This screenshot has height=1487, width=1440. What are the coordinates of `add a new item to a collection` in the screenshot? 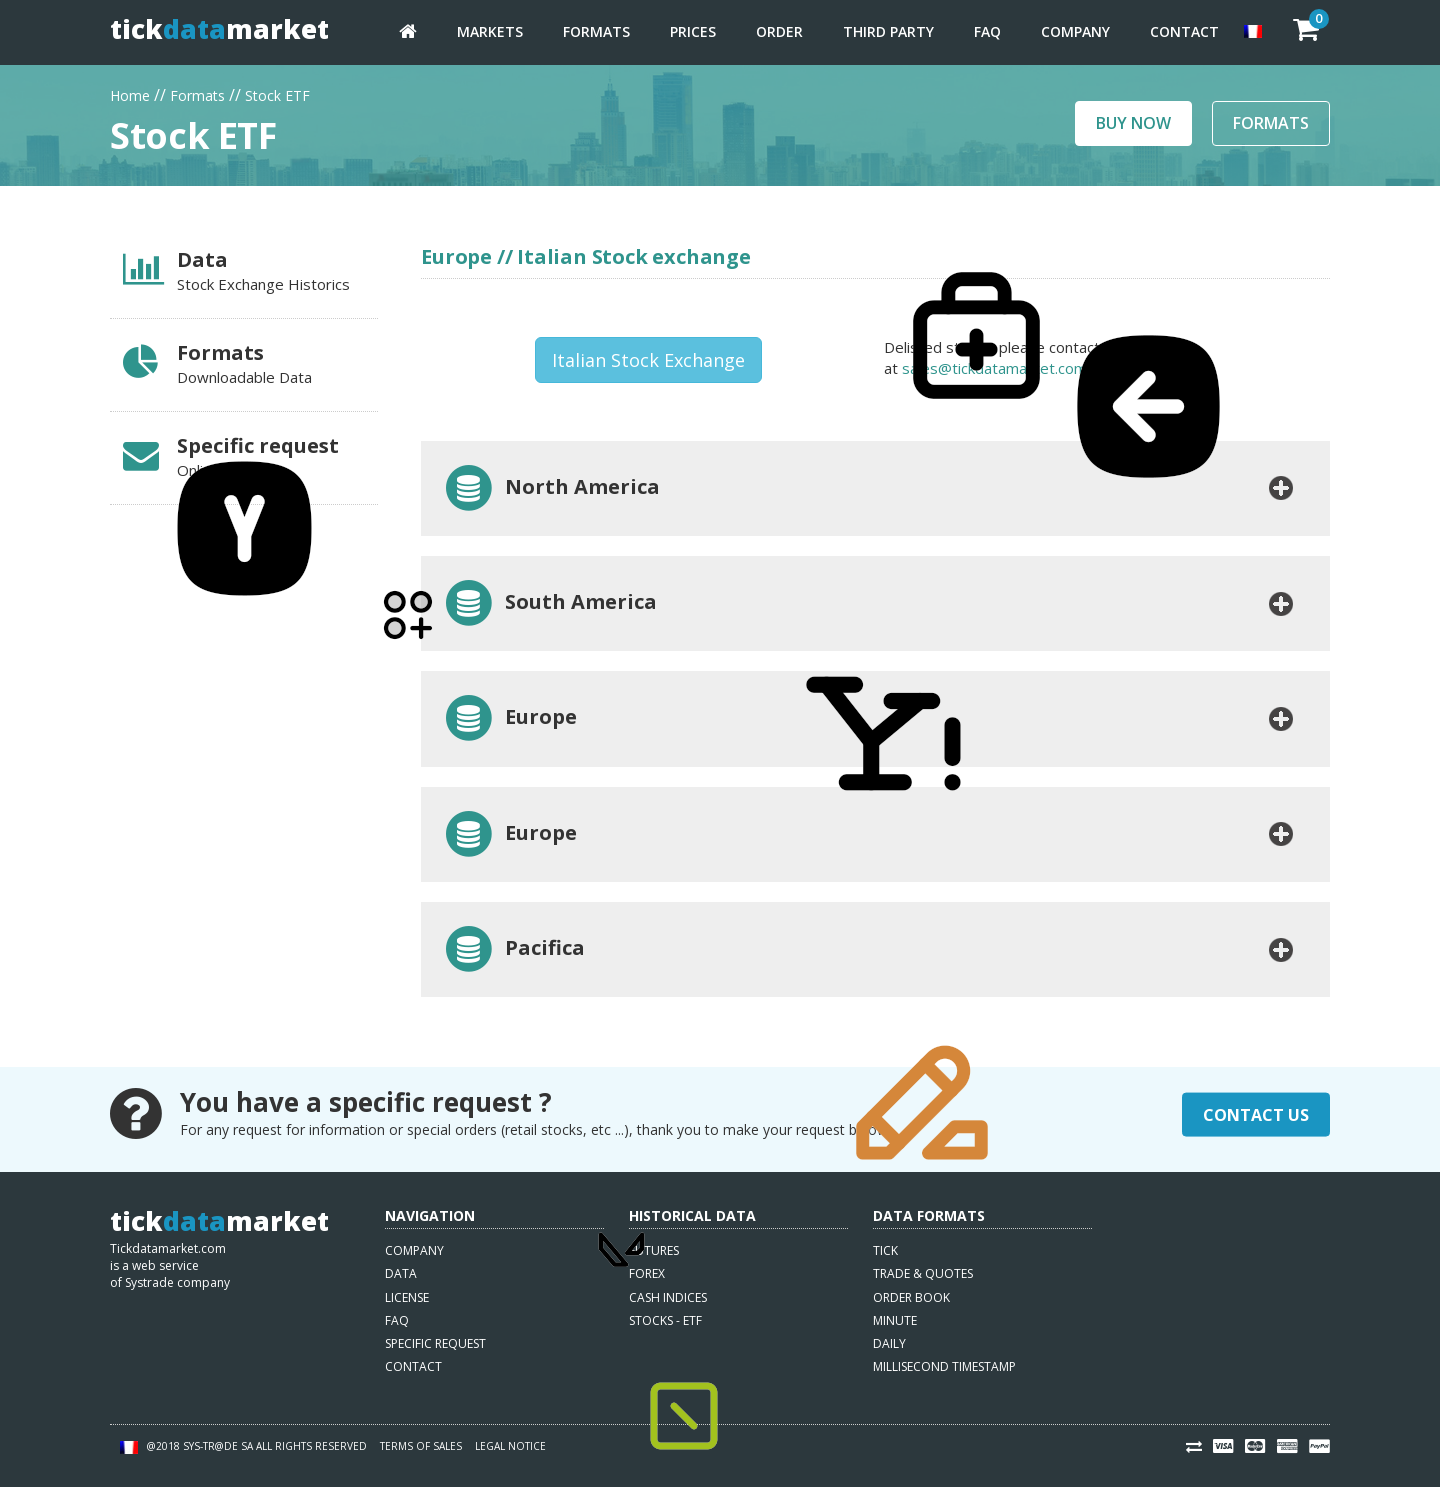 It's located at (408, 615).